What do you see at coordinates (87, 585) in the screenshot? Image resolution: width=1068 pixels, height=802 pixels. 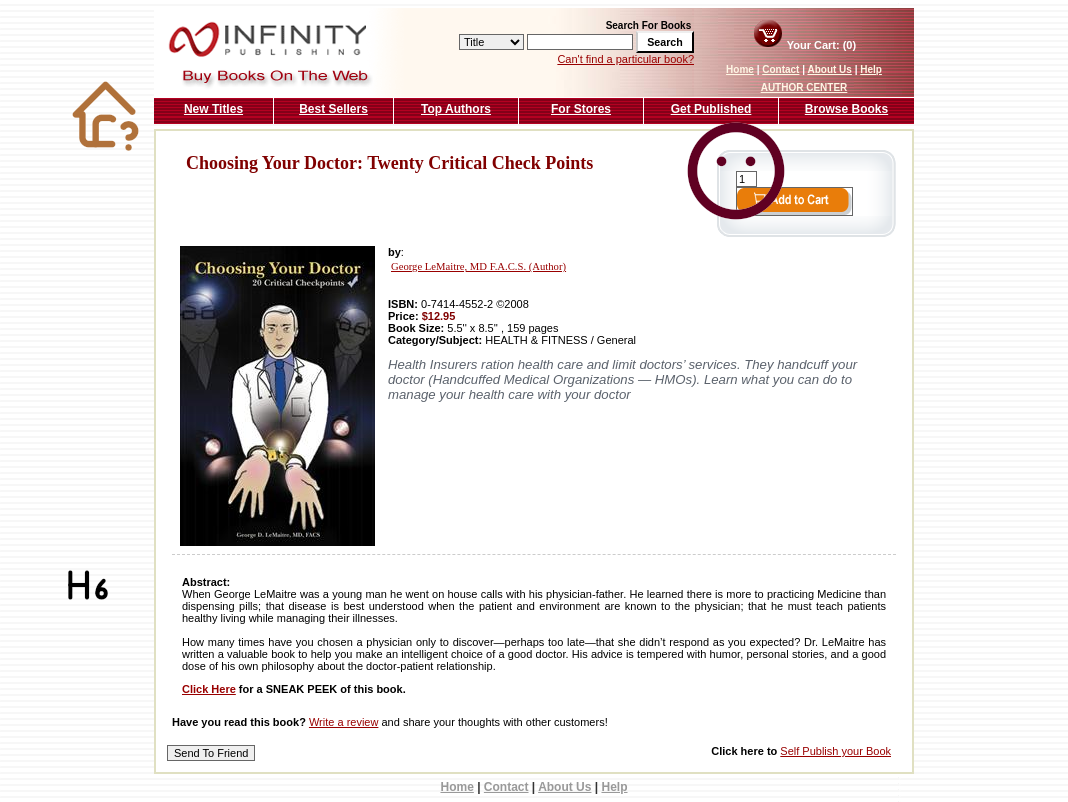 I see `format text as heading level 6` at bounding box center [87, 585].